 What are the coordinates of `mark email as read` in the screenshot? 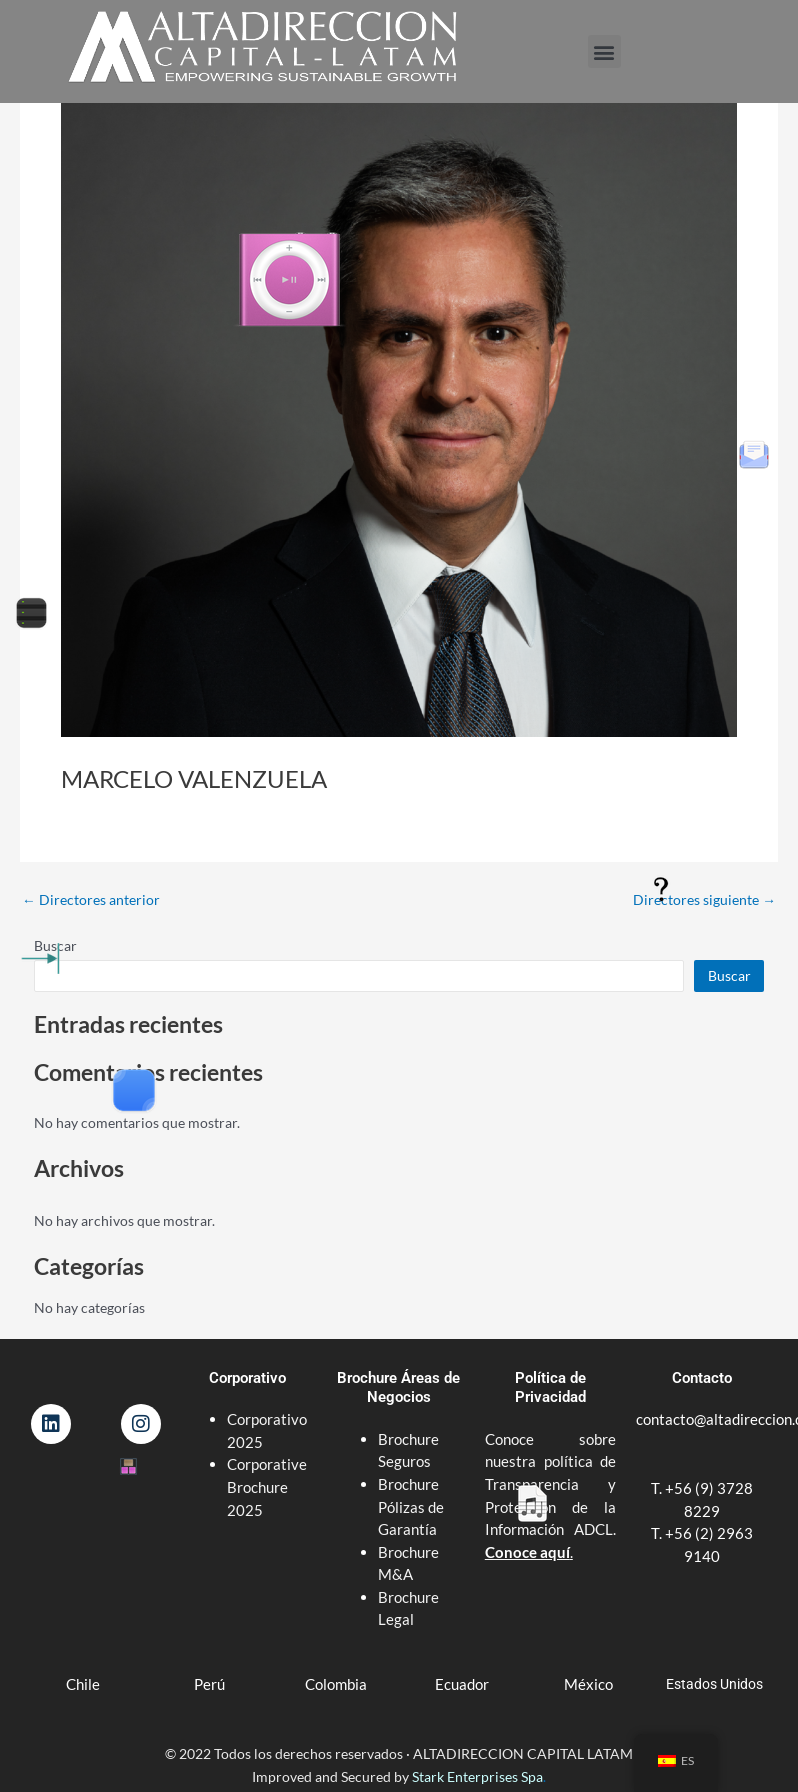 It's located at (754, 455).